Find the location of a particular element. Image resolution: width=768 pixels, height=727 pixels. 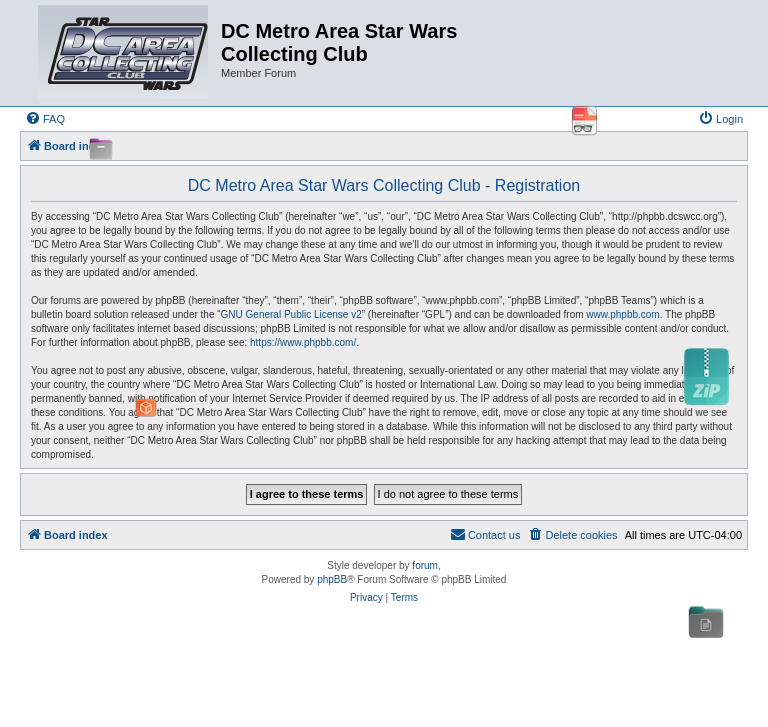

open the file manager application is located at coordinates (101, 149).